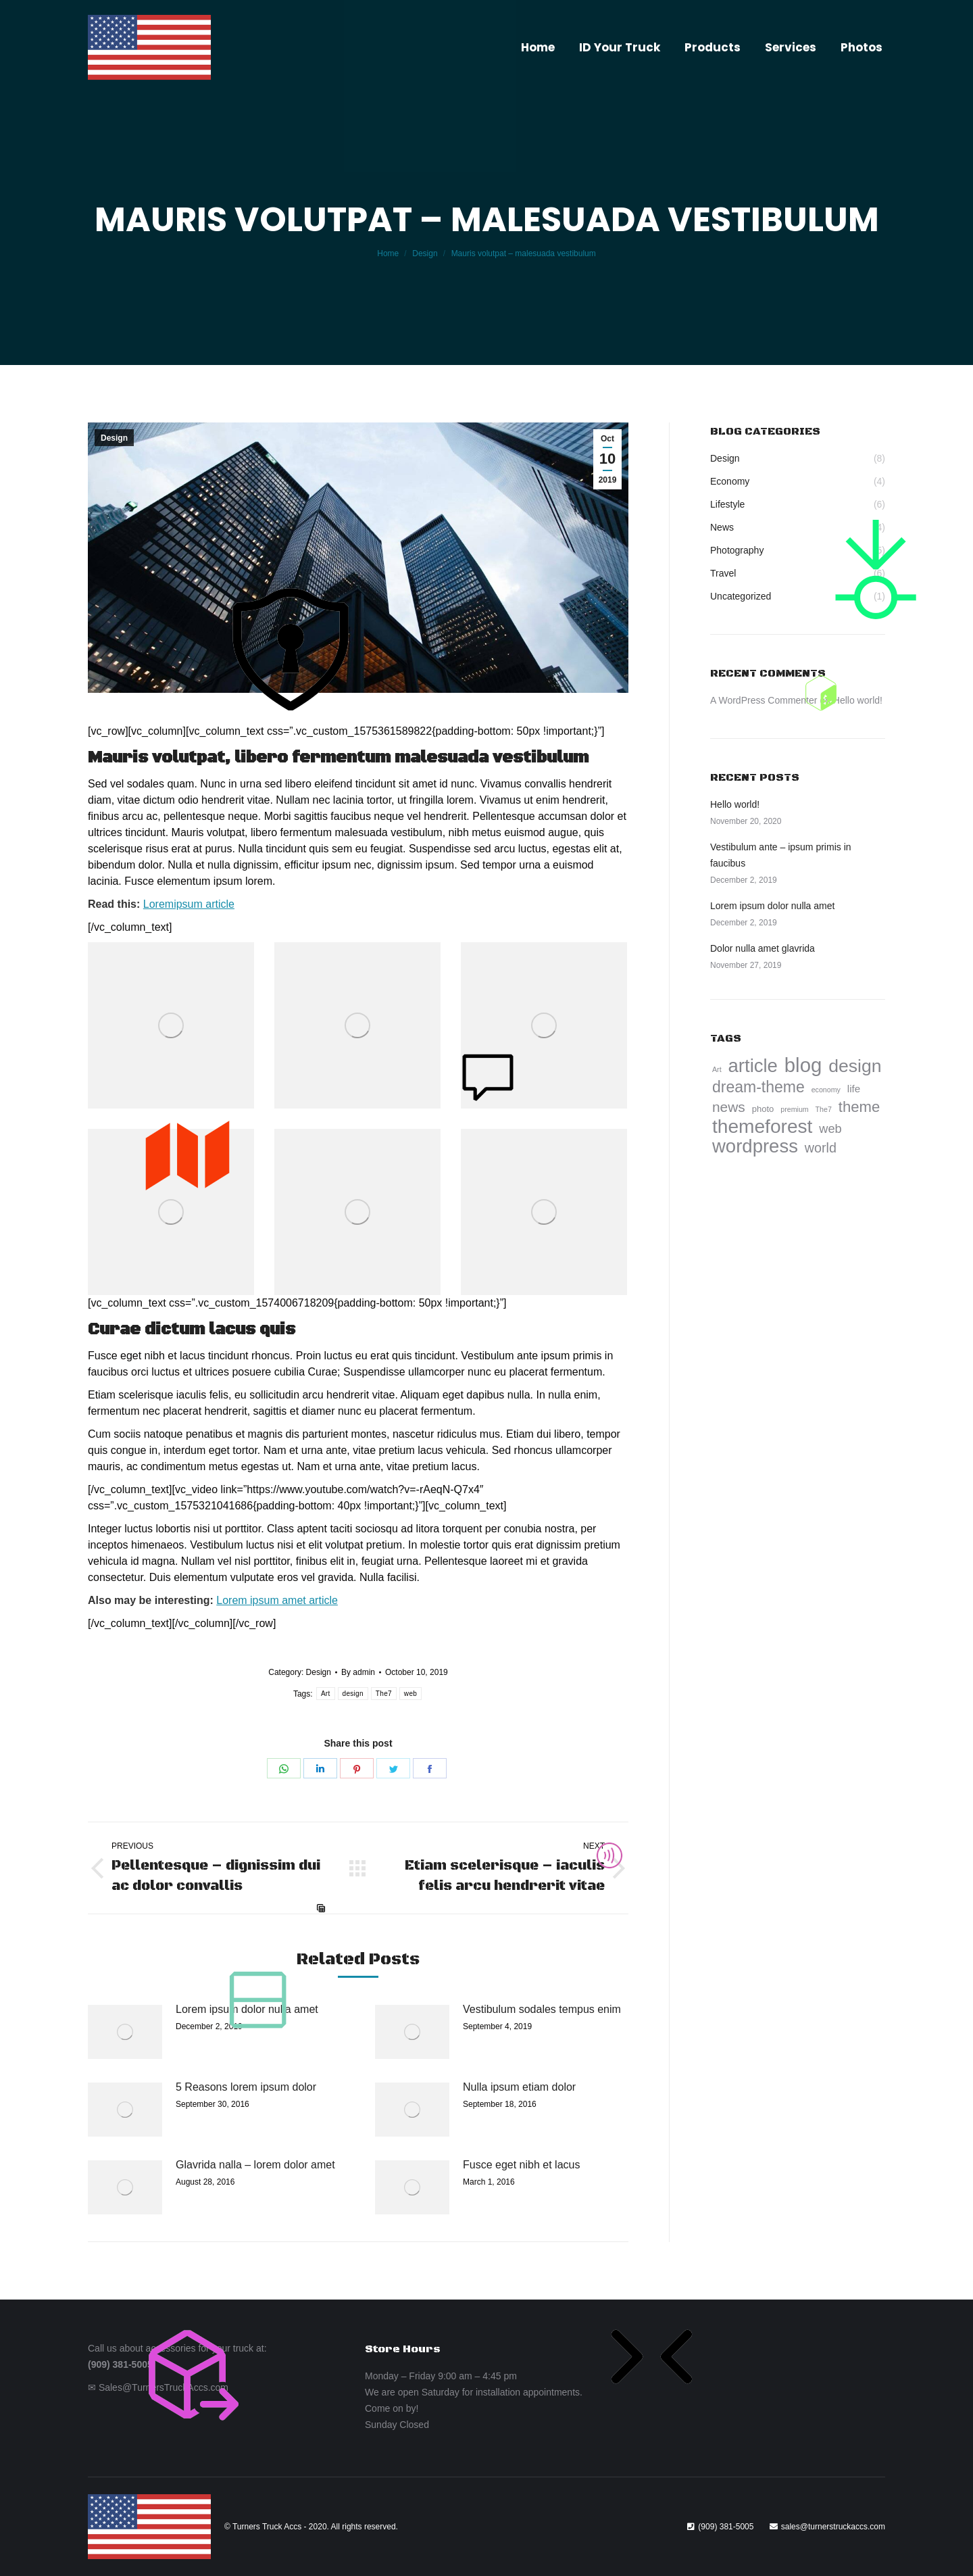 This screenshot has width=973, height=2576. Describe the element at coordinates (872, 569) in the screenshot. I see `pull changes from a remote repository` at that location.